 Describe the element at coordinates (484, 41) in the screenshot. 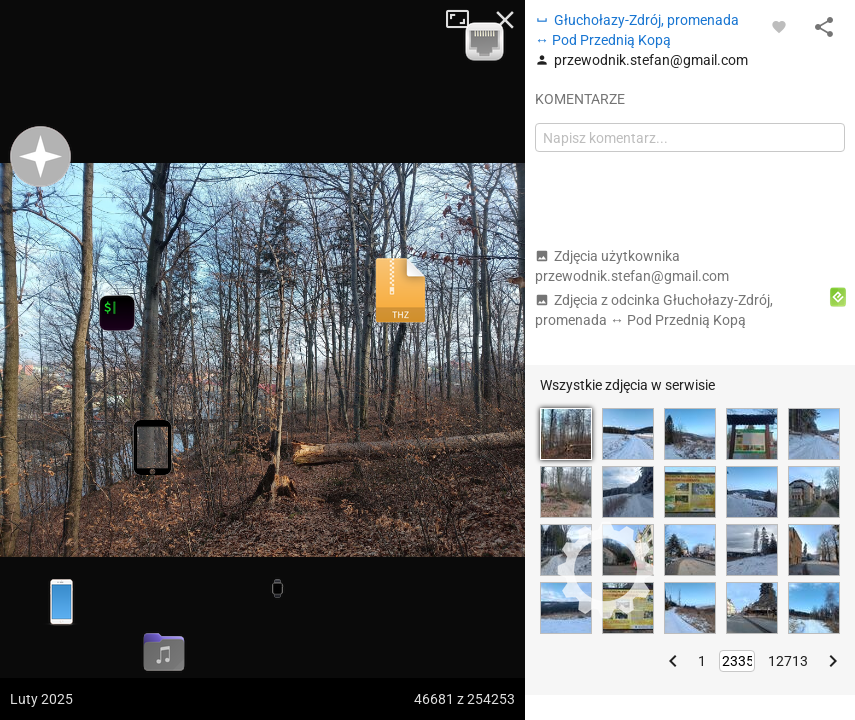

I see `configure audio video bridging network settings` at that location.